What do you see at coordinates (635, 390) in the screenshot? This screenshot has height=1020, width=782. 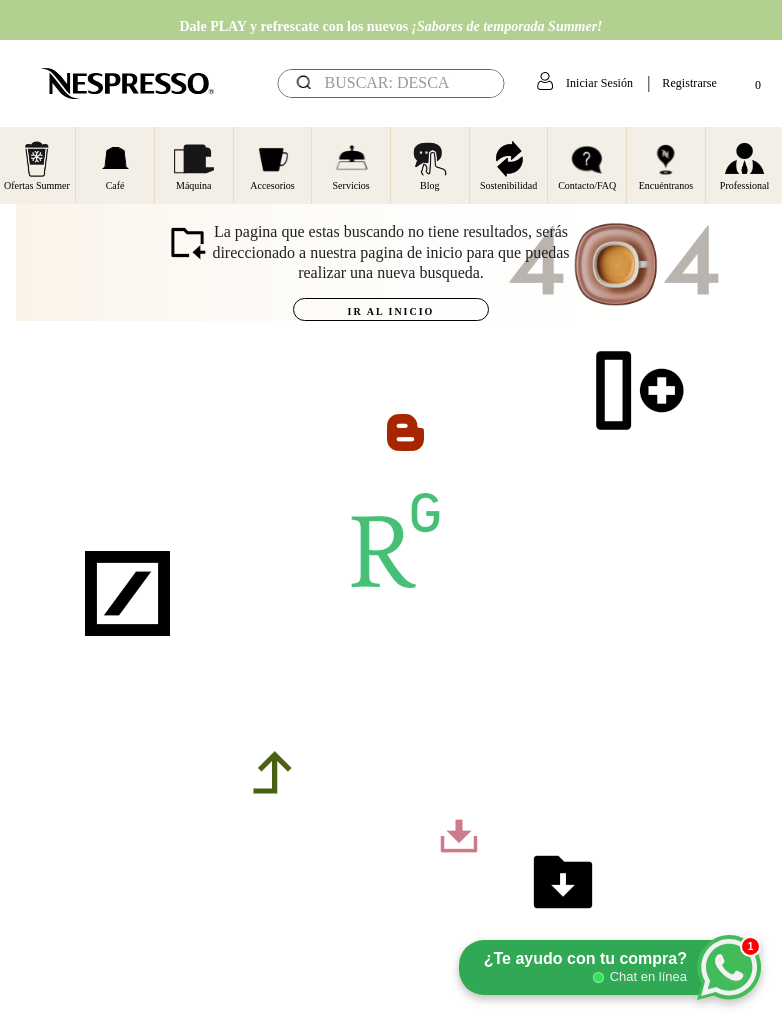 I see `insert a new column to the right` at bounding box center [635, 390].